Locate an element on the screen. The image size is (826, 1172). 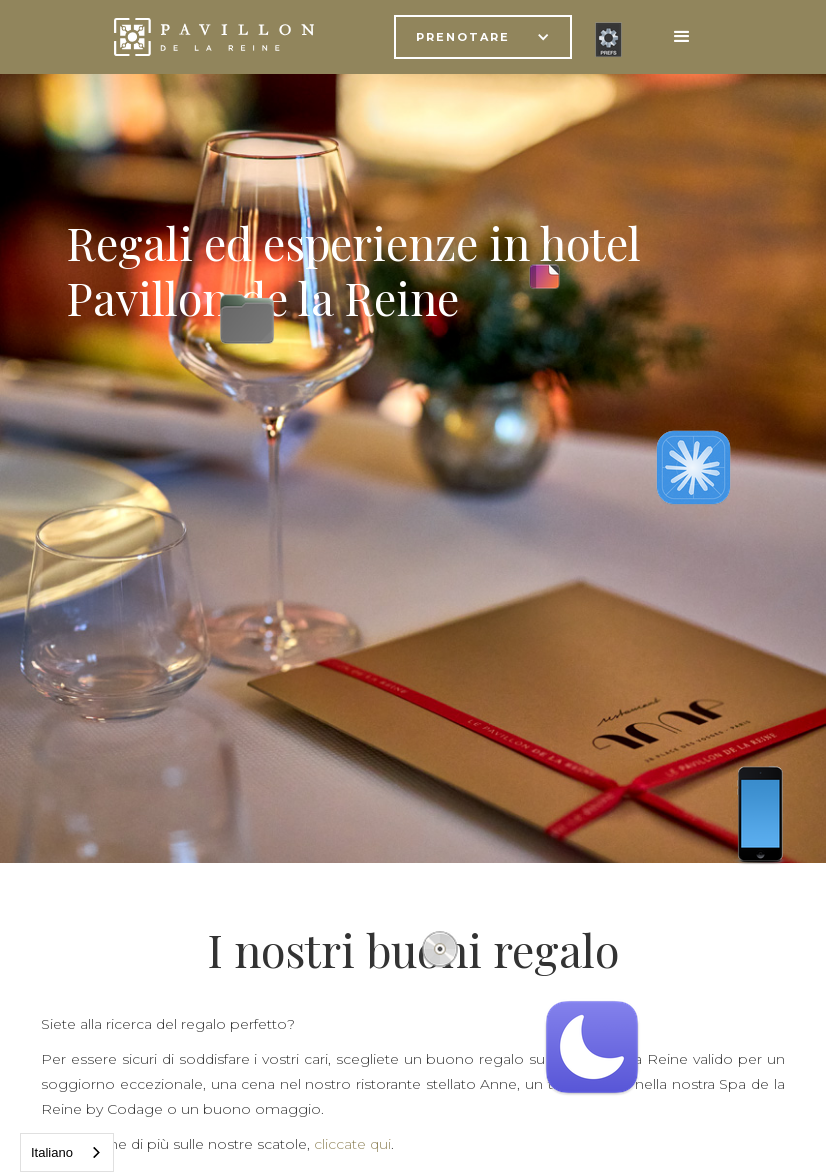
open folder to view contents is located at coordinates (247, 319).